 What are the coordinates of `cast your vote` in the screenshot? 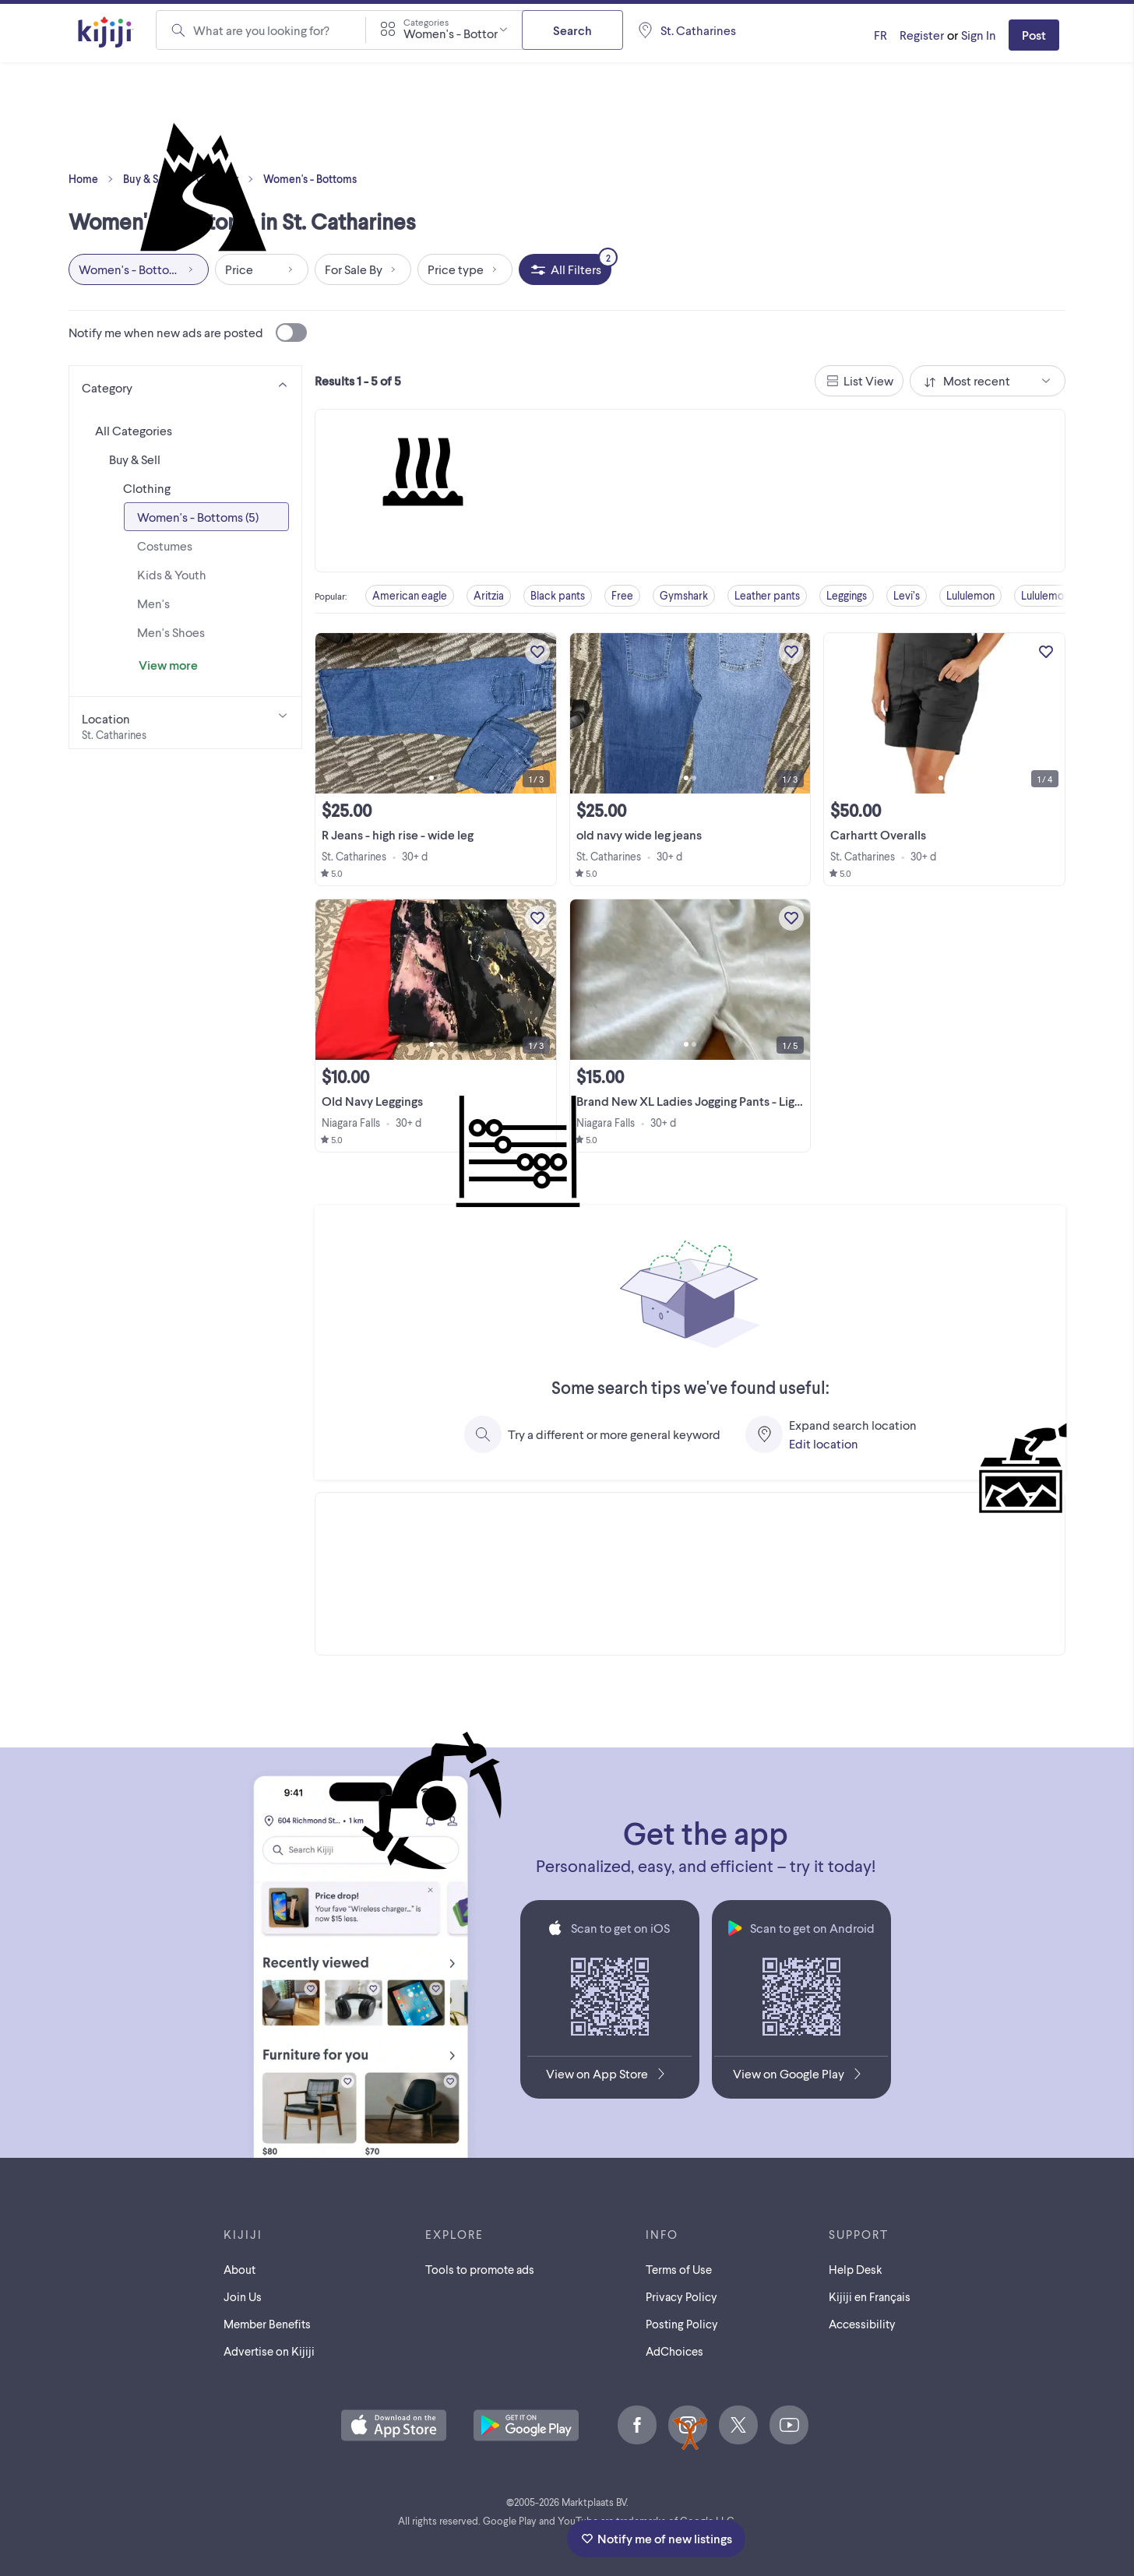 It's located at (1020, 1468).